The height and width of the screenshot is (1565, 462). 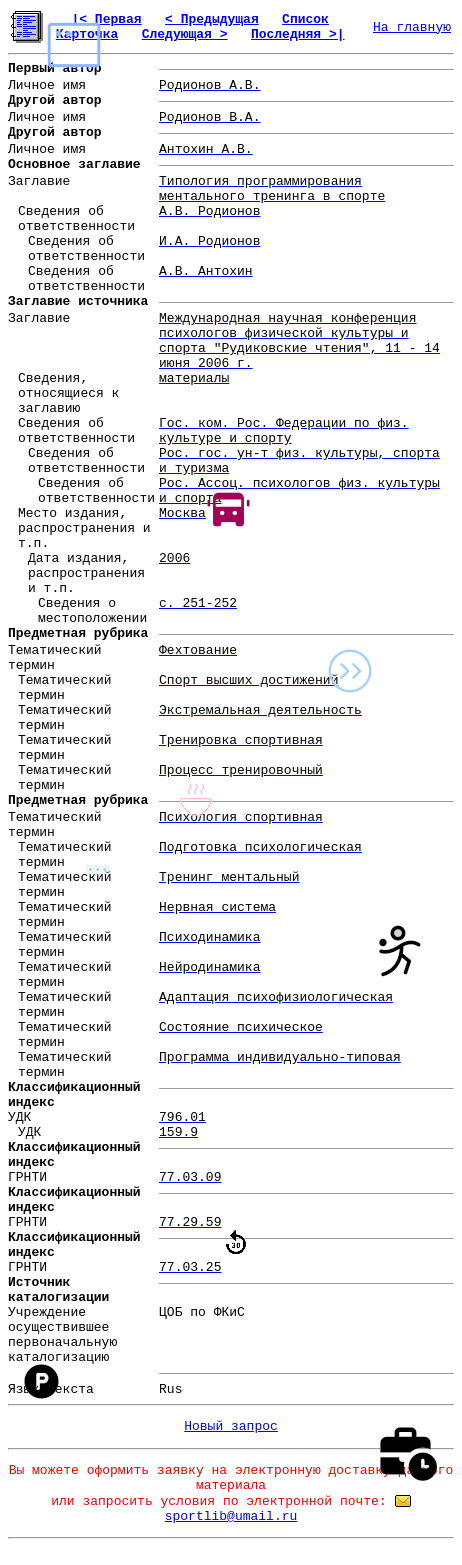 What do you see at coordinates (41, 1381) in the screenshot?
I see `find nearby parking locations` at bounding box center [41, 1381].